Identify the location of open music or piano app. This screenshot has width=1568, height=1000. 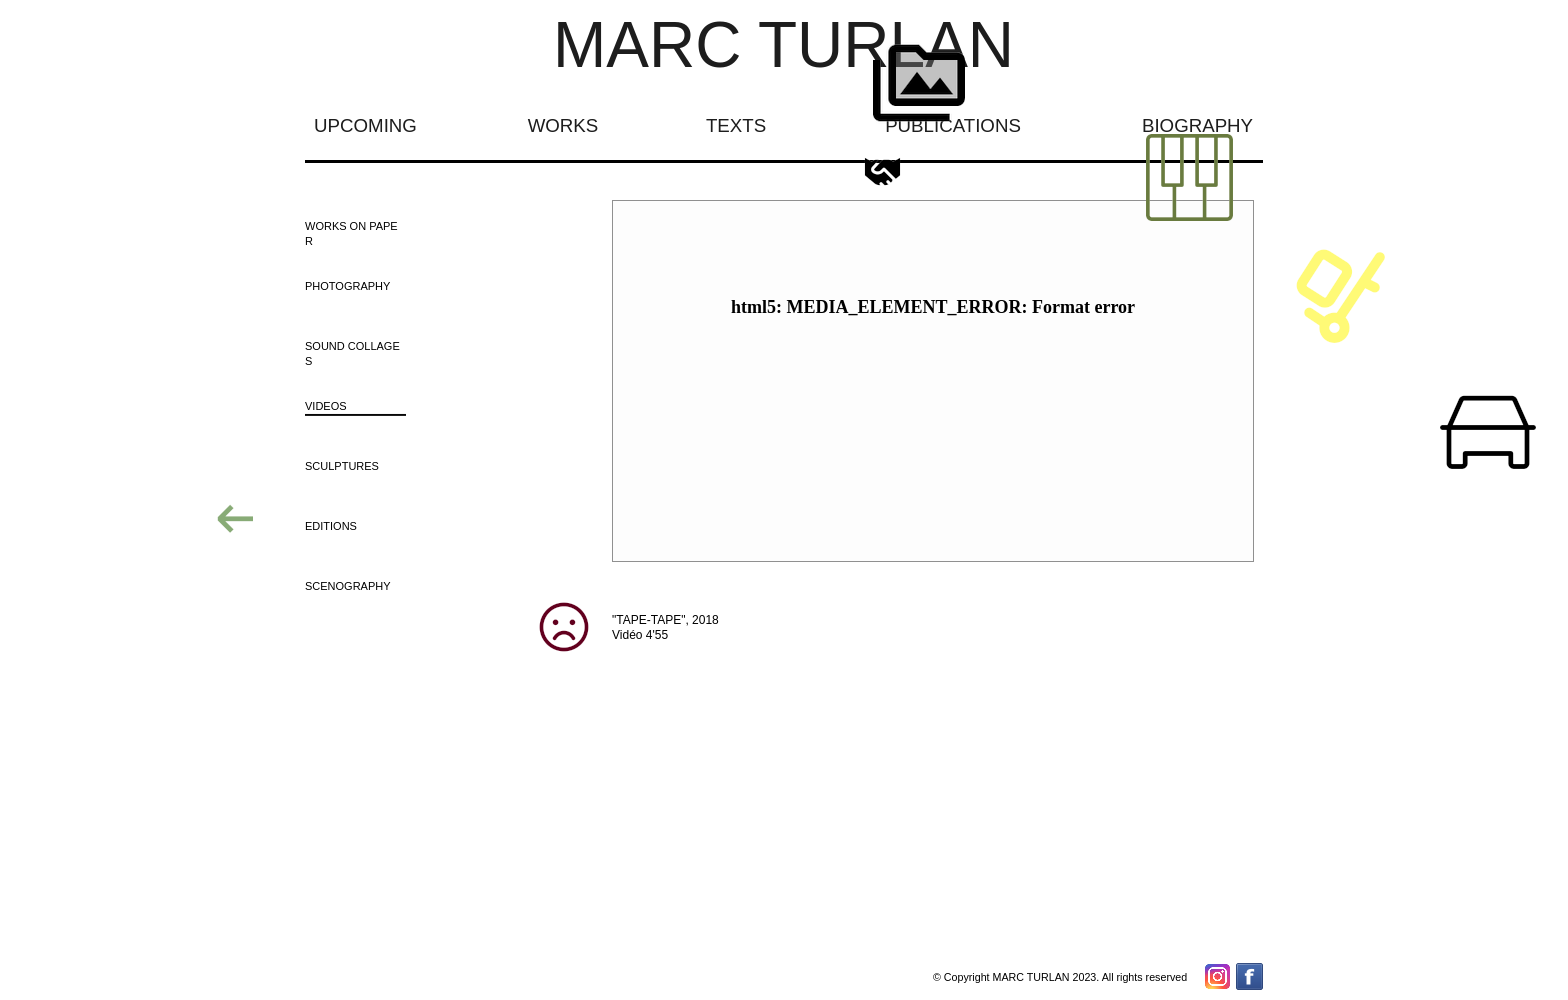
(1189, 177).